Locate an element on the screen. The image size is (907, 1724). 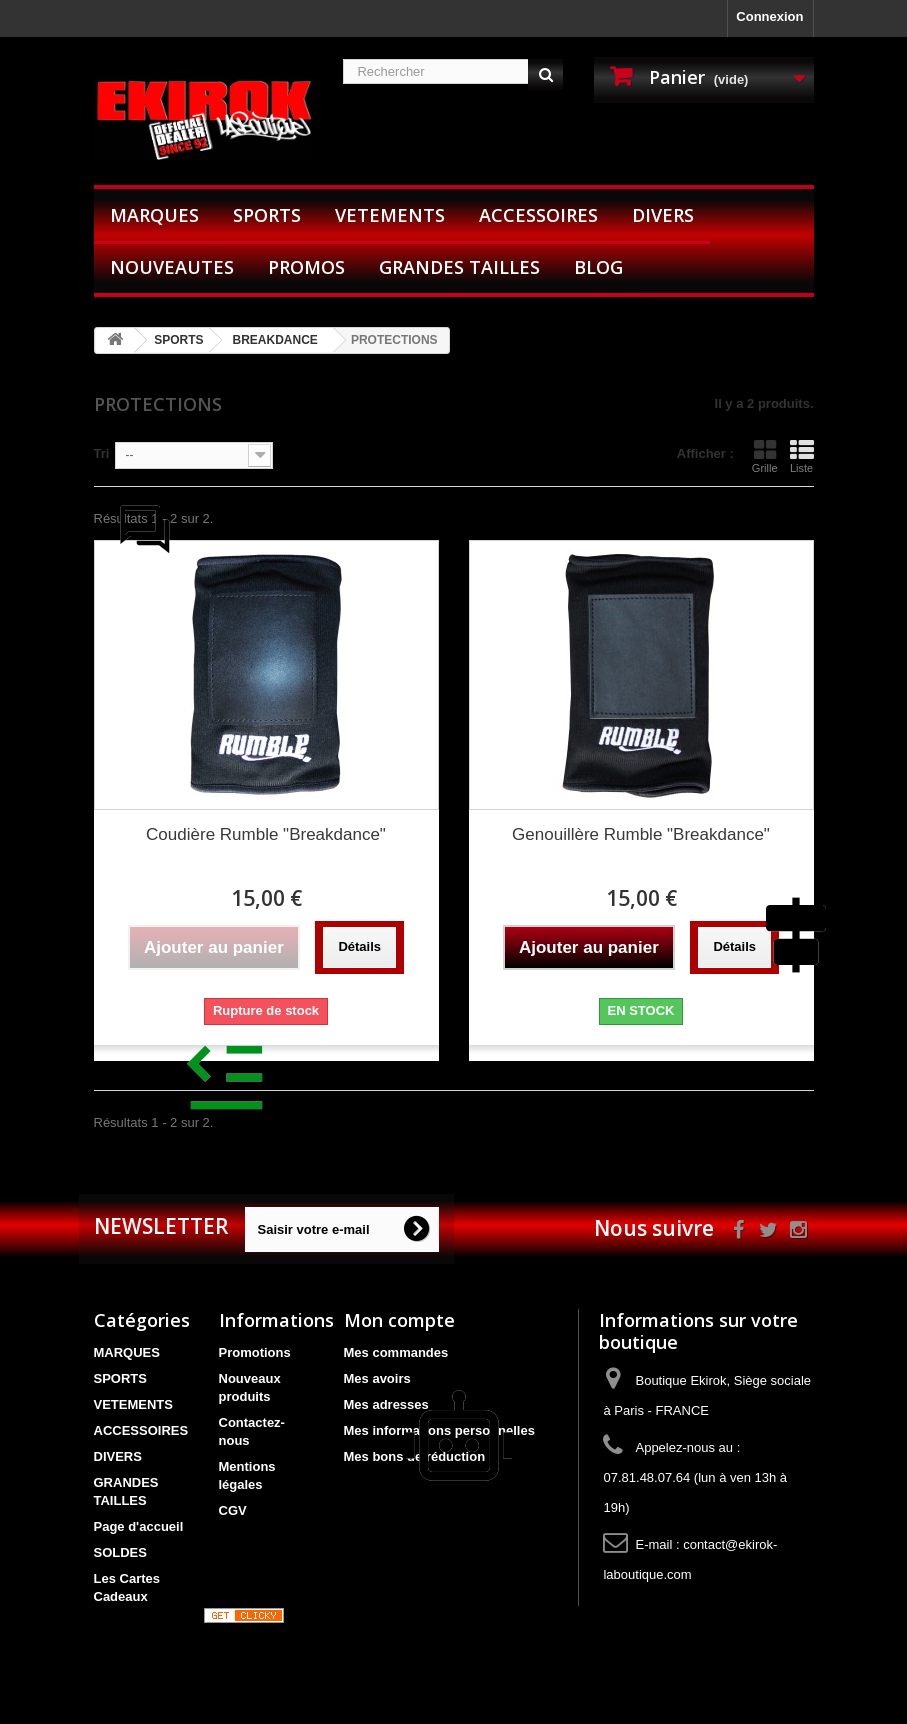
access AI or chatbot features is located at coordinates (459, 1441).